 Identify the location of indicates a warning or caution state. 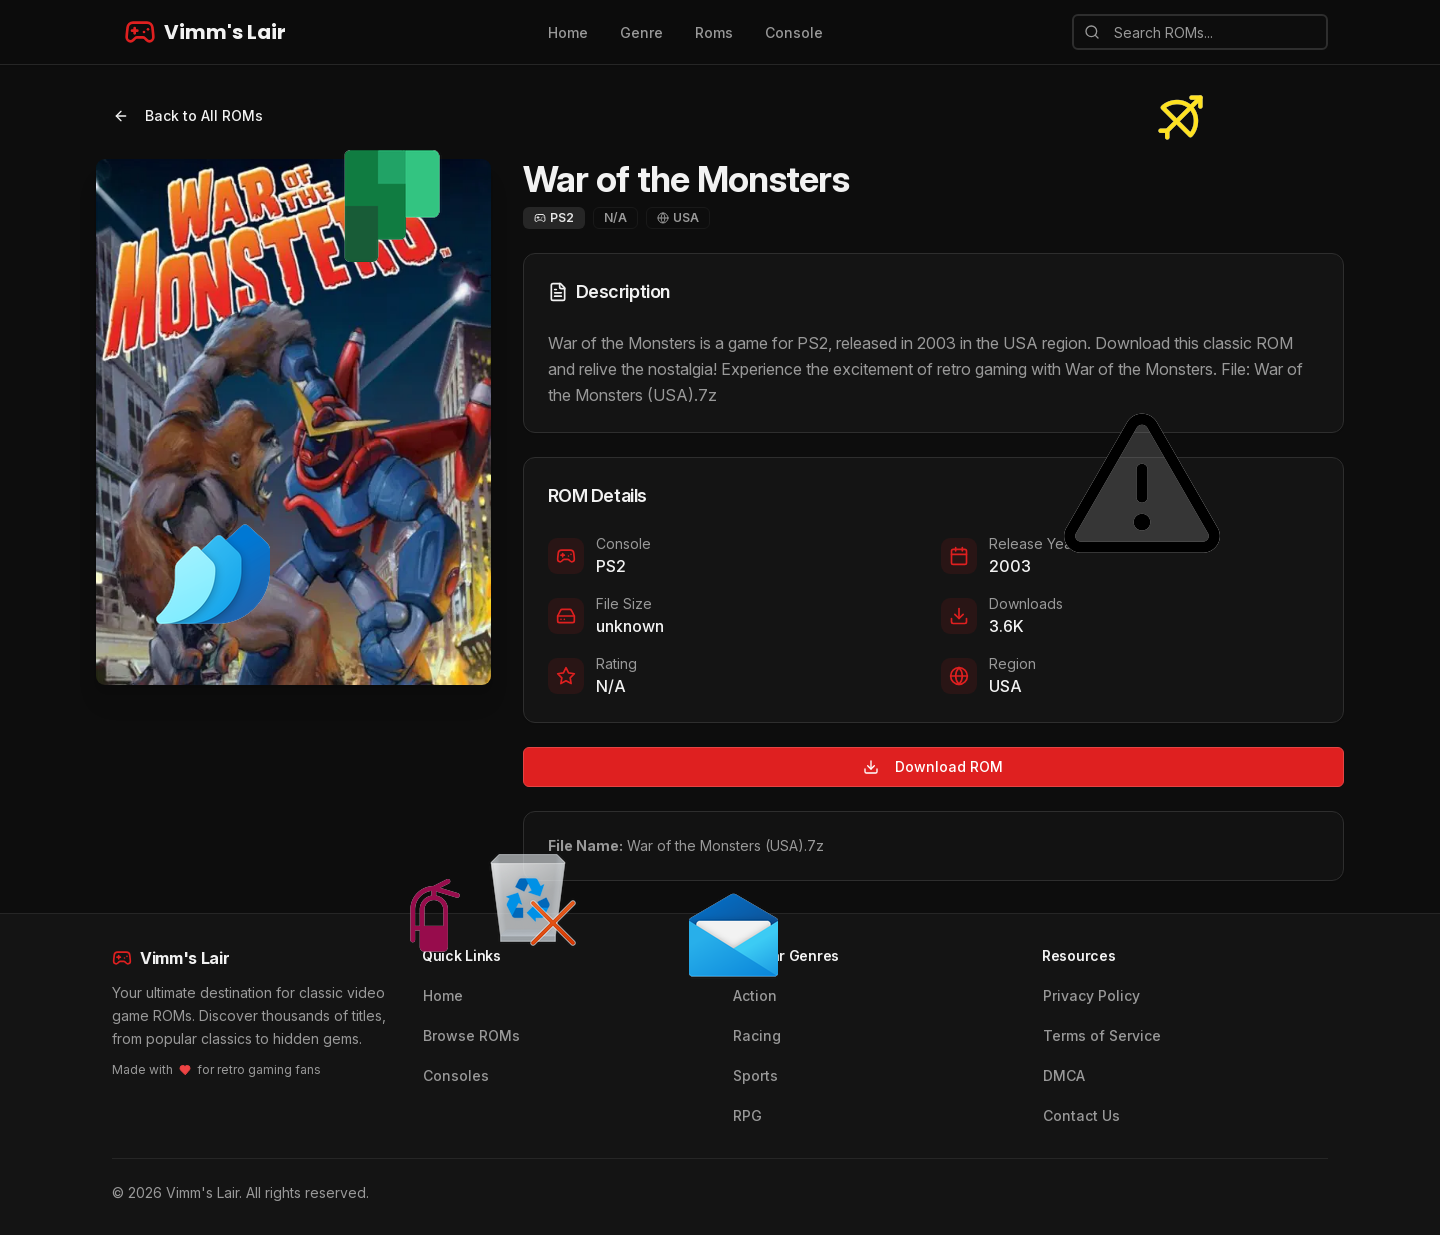
(1142, 486).